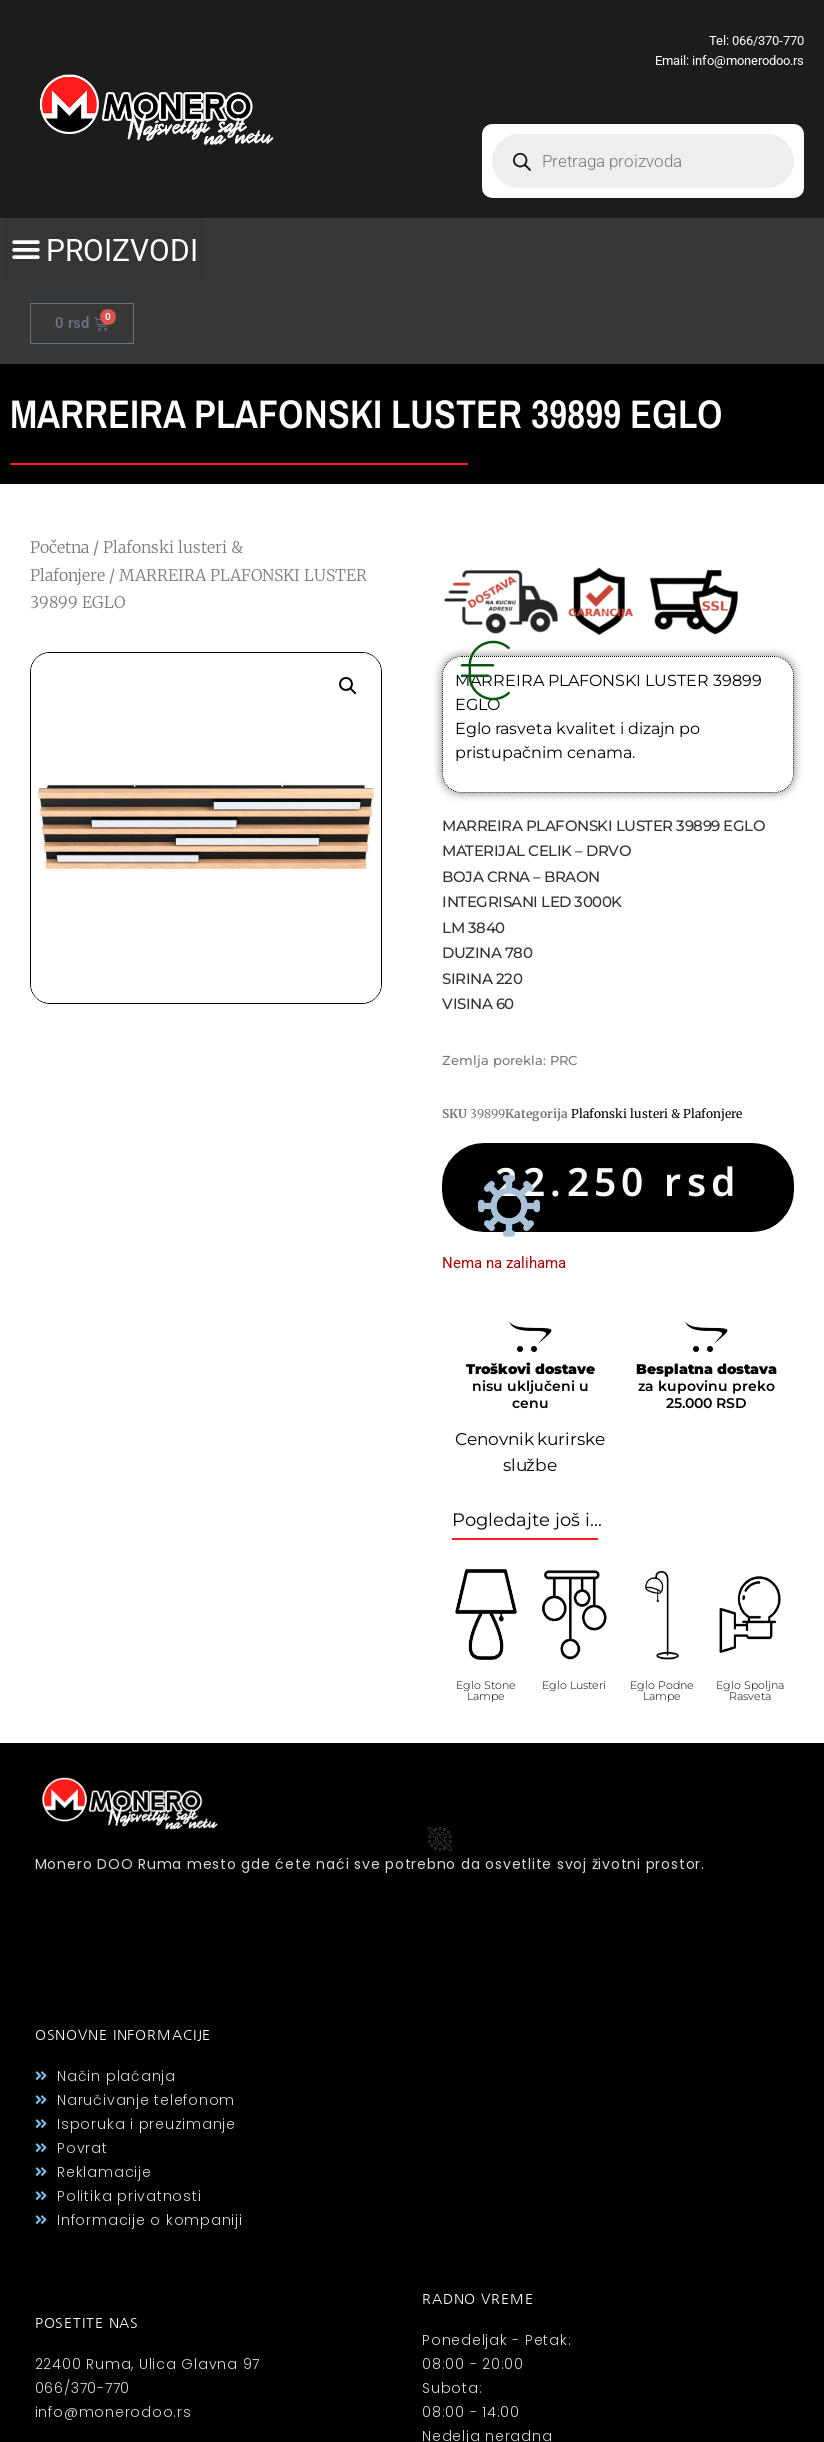 This screenshot has width=824, height=2442. Describe the element at coordinates (509, 1206) in the screenshot. I see `indicates virus or malware detected` at that location.